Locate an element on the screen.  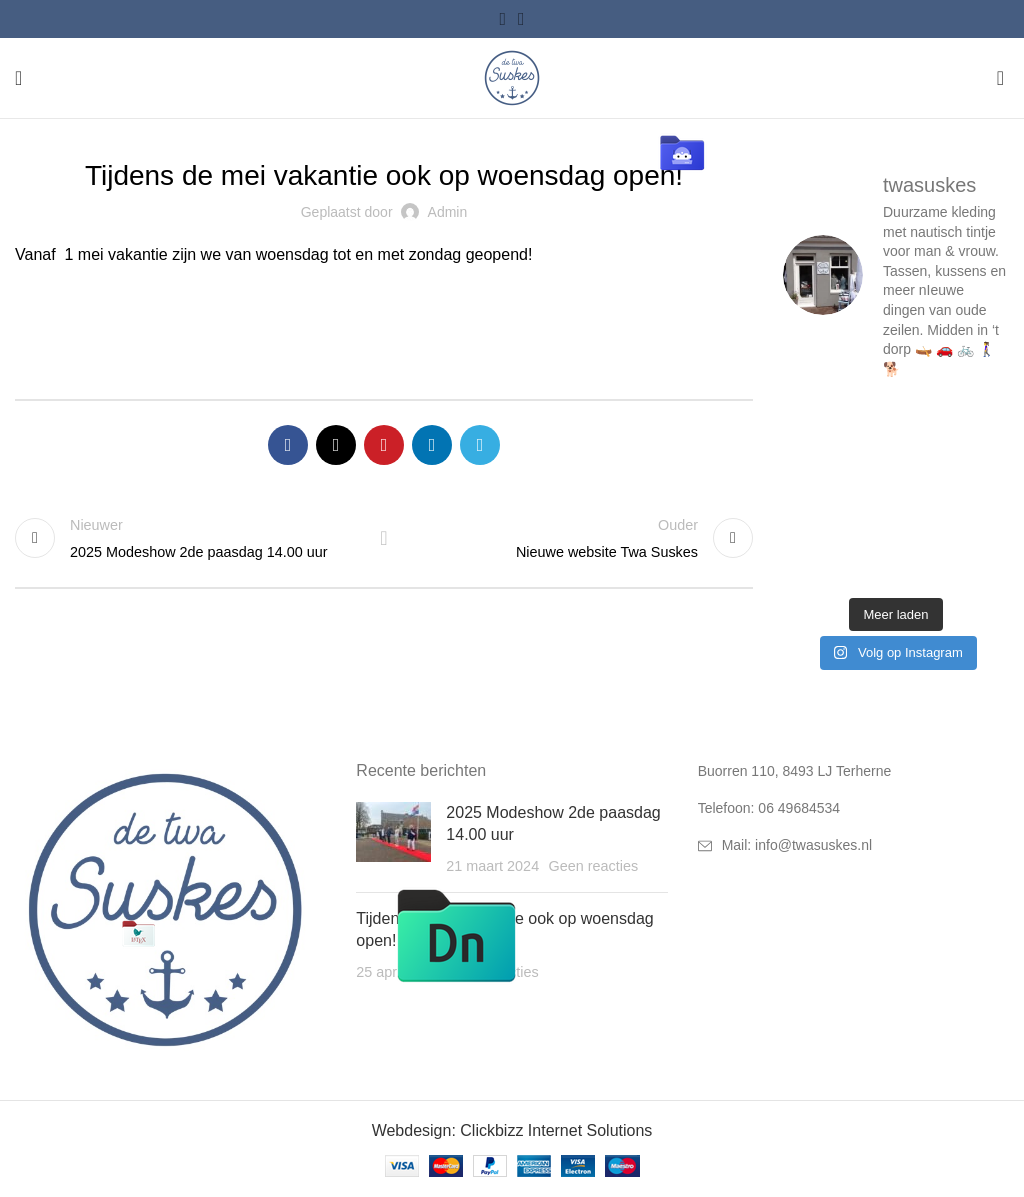
open folder containing discord bot files is located at coordinates (682, 154).